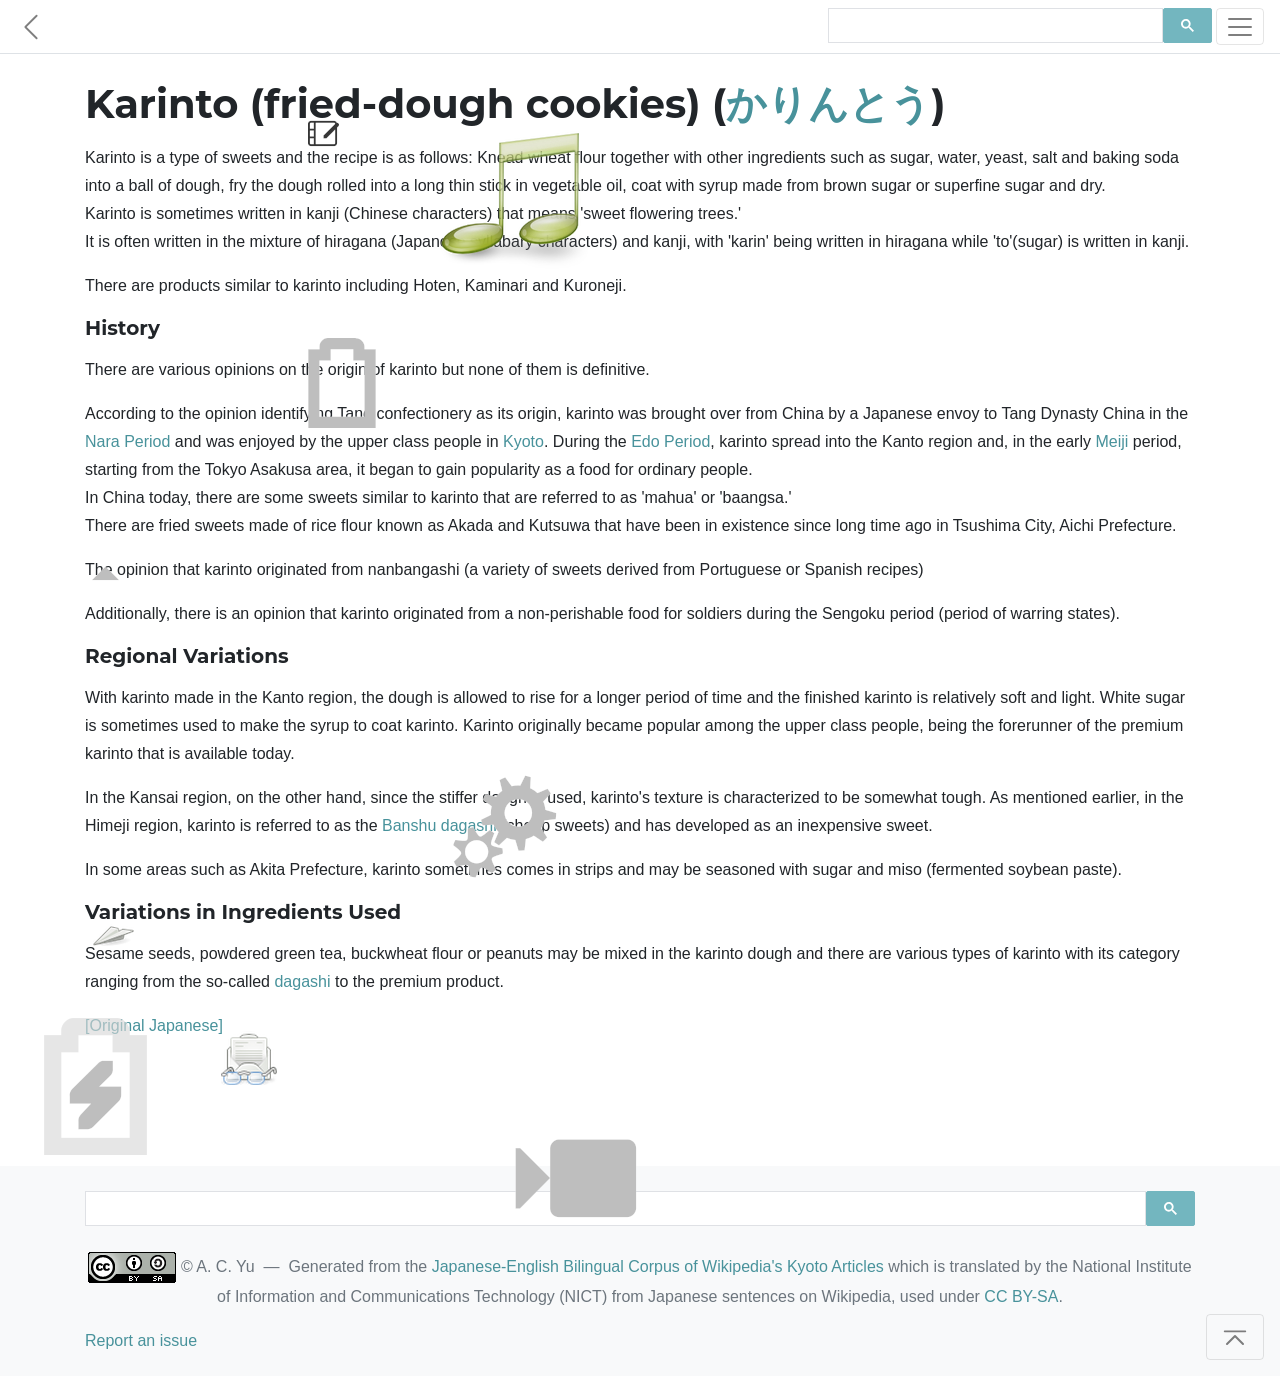  Describe the element at coordinates (95, 1086) in the screenshot. I see `indicates battery is fully charged` at that location.